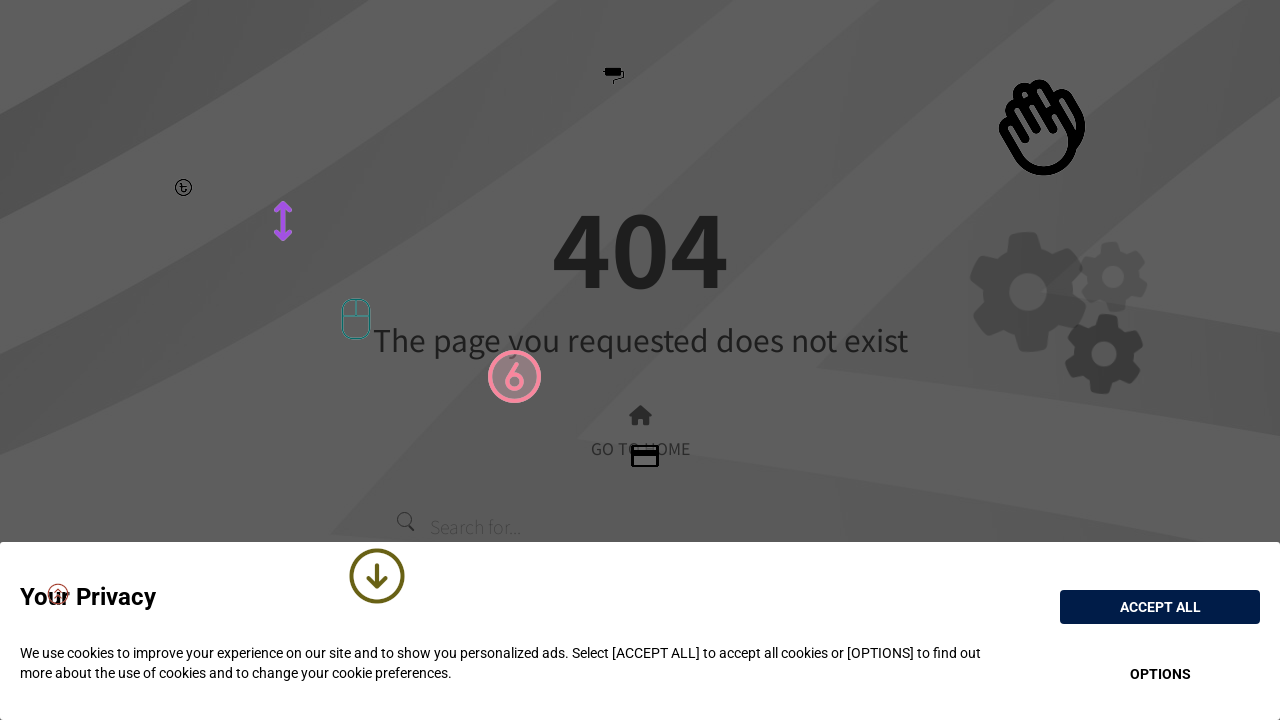 The width and height of the screenshot is (1280, 720). I want to click on indicates mouse input or cursor control settings, so click(356, 319).